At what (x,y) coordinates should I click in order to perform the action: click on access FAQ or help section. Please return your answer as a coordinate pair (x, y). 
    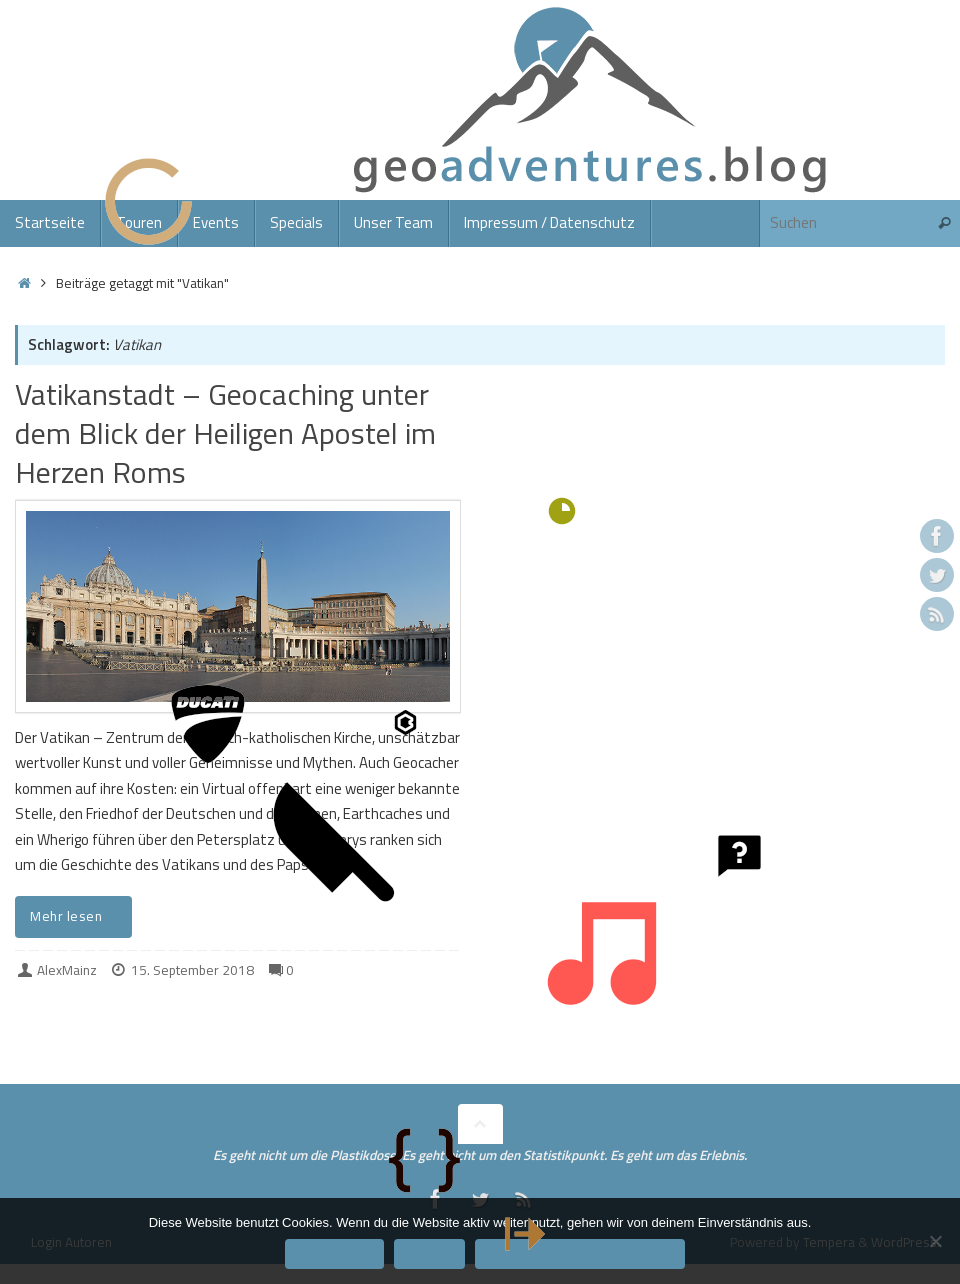
    Looking at the image, I should click on (739, 854).